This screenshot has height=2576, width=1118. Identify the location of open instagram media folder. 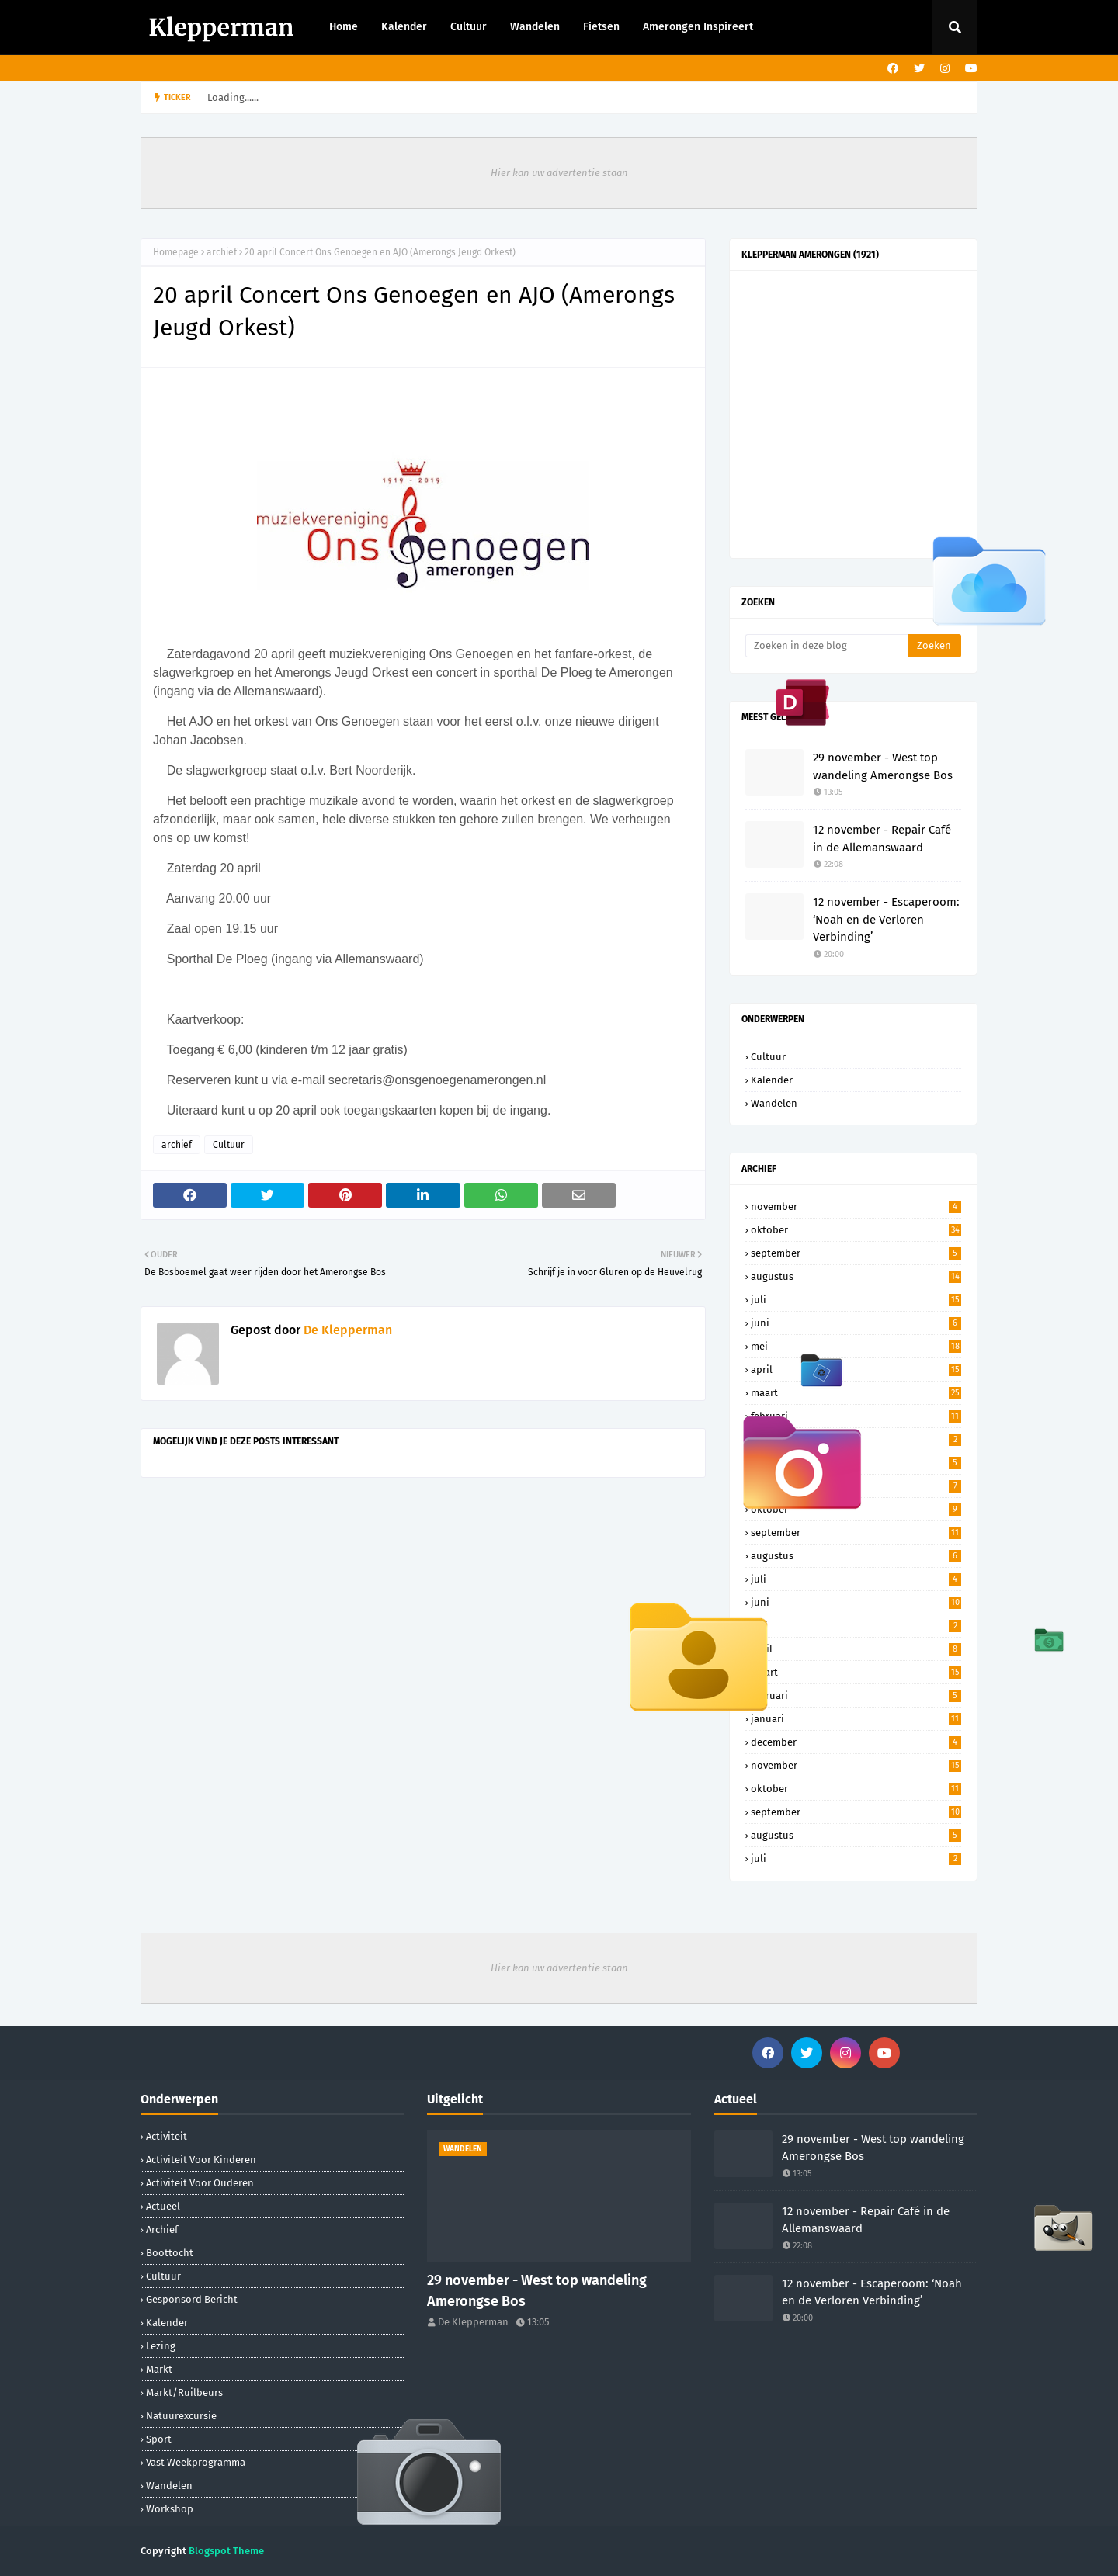
(801, 1465).